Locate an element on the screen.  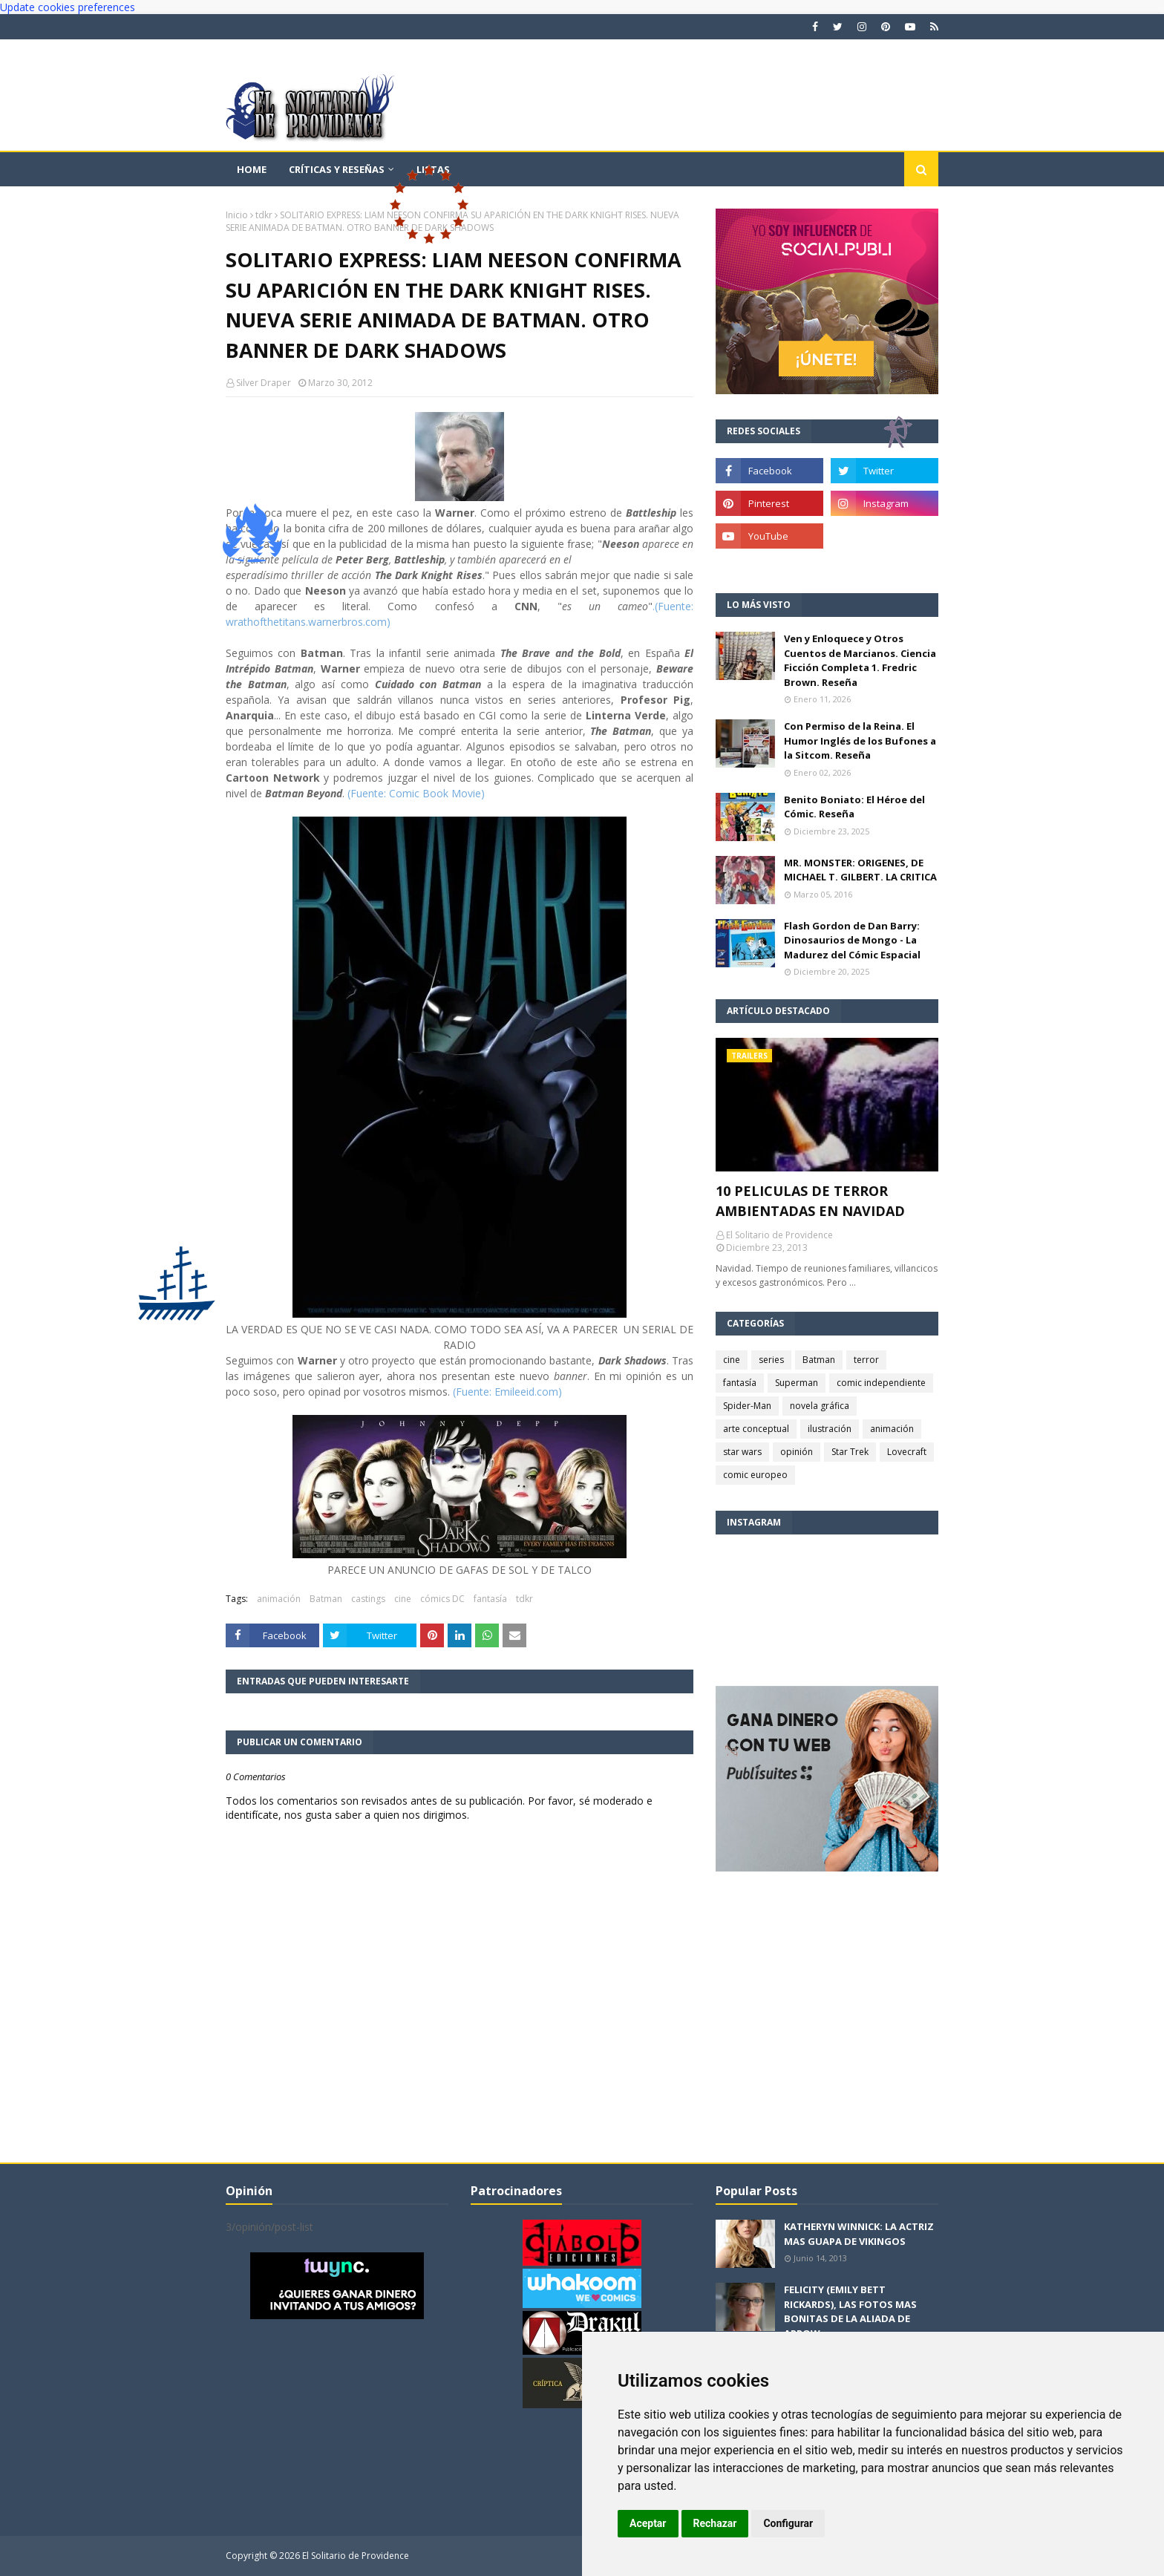
select galley ship unit in strategy game is located at coordinates (177, 1284).